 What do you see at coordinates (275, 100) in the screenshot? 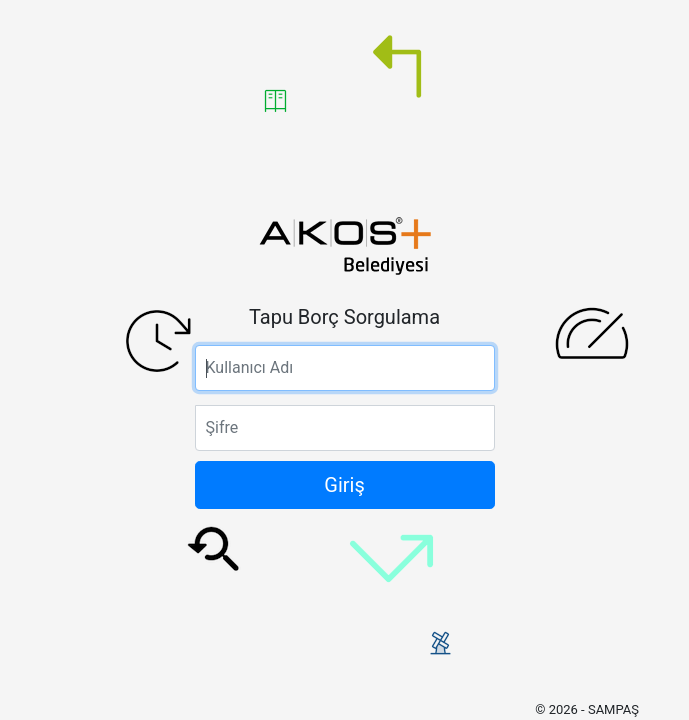
I see `access storage lockers` at bounding box center [275, 100].